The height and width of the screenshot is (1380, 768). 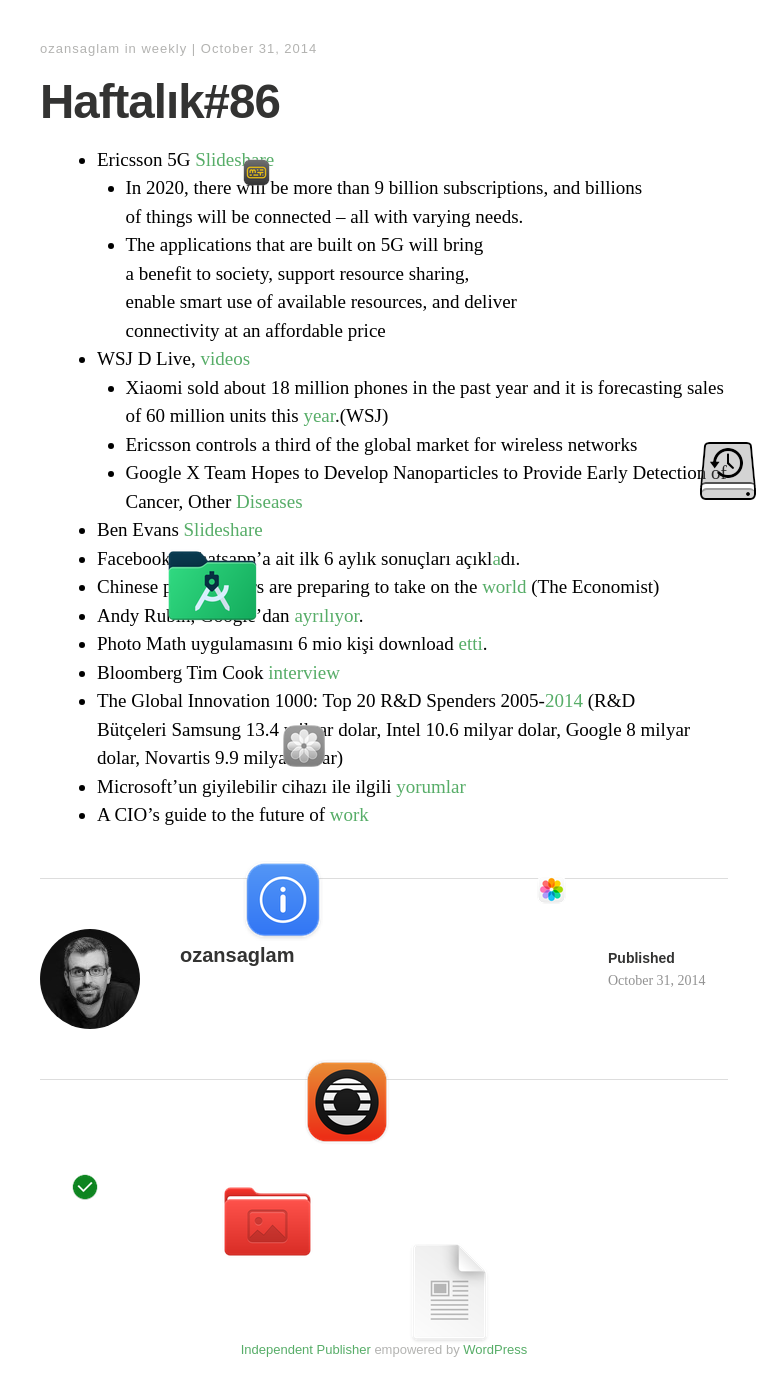 I want to click on open the photos app, so click(x=304, y=746).